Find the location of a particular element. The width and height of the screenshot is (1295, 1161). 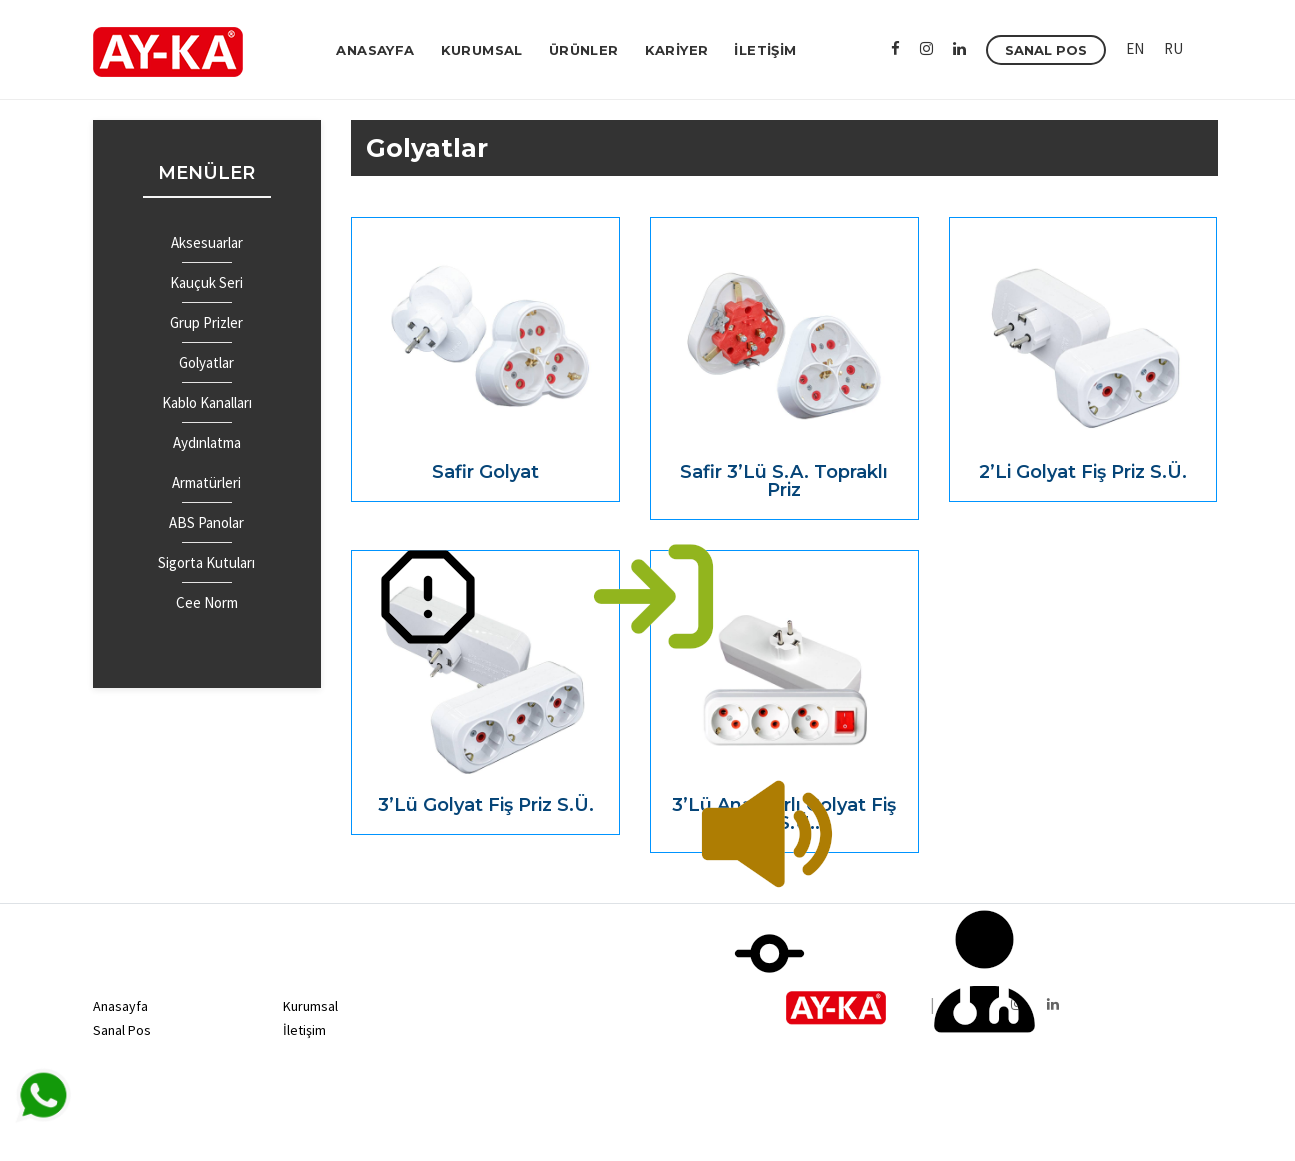

view doctor or medical professional profile is located at coordinates (984, 970).